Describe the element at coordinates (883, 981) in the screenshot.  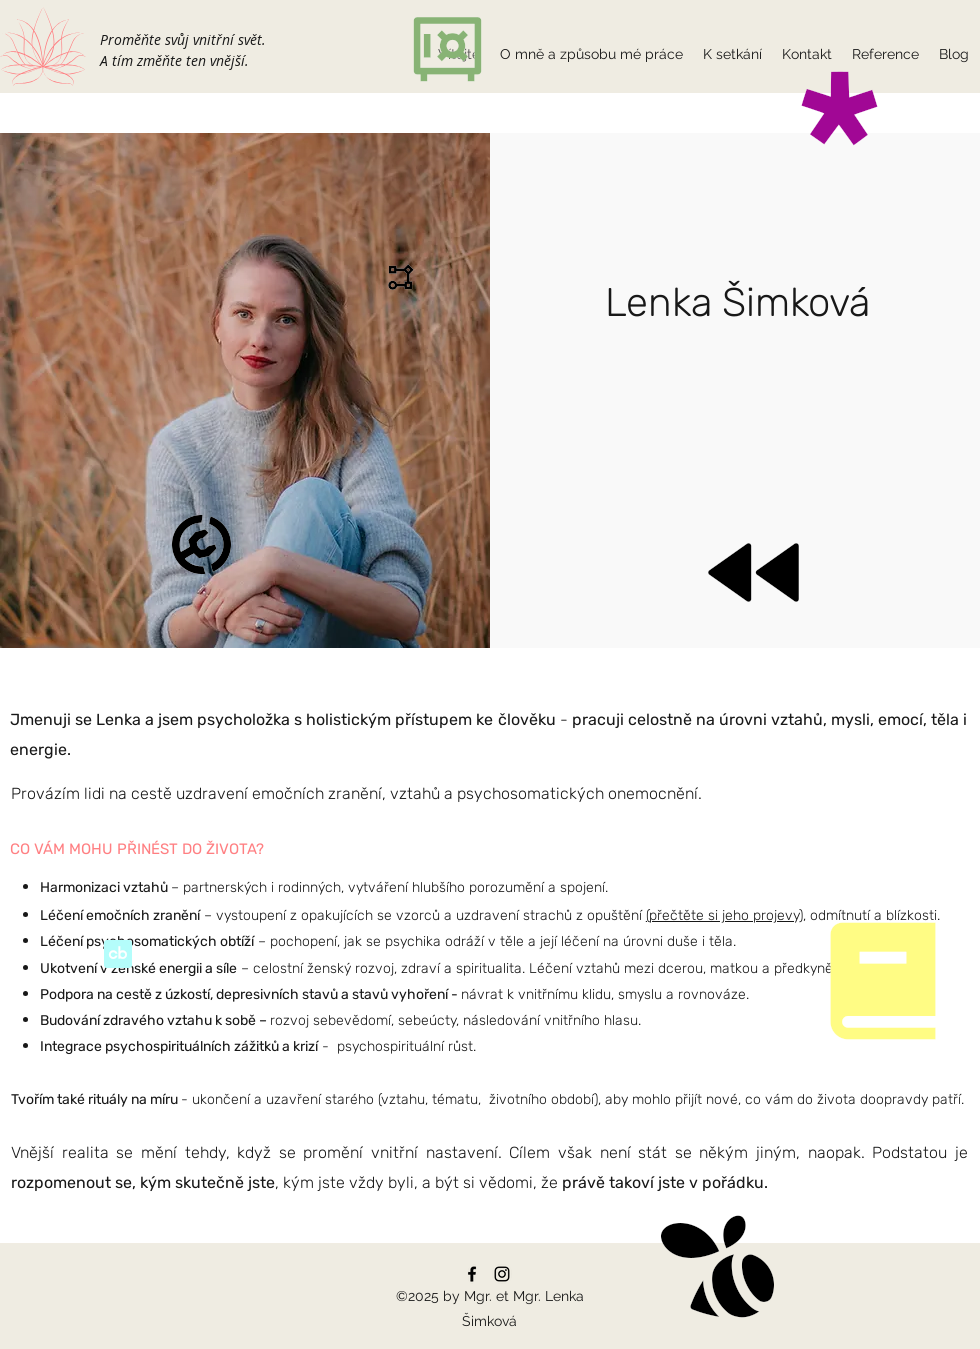
I see `open a book or reading app` at that location.